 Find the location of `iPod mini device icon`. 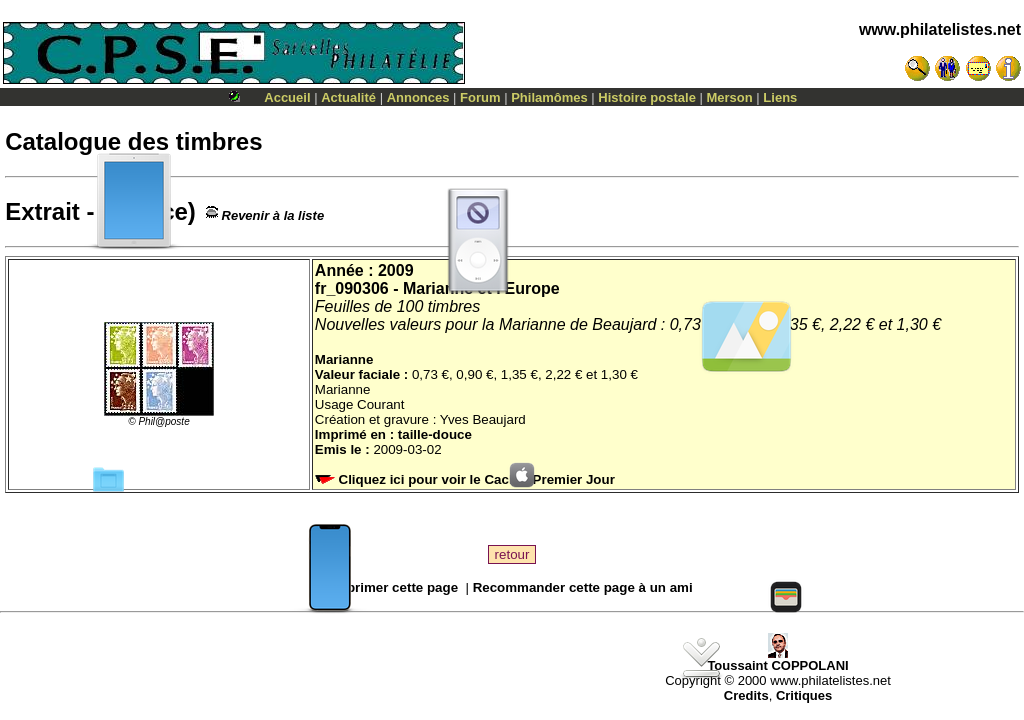

iPod mini device icon is located at coordinates (478, 241).